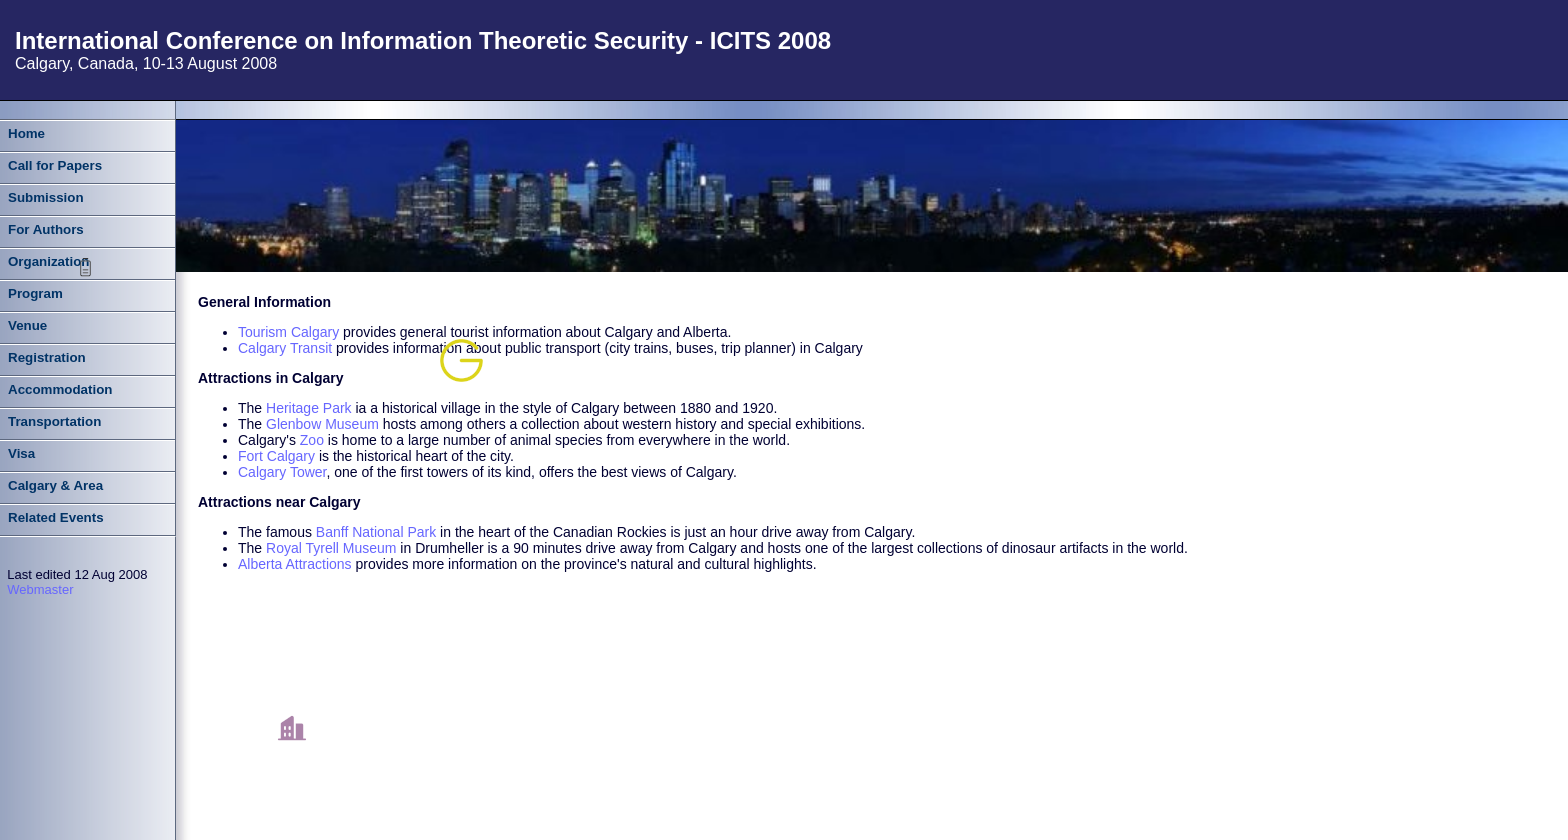 The image size is (1568, 840). What do you see at coordinates (461, 360) in the screenshot?
I see `sign in with Google` at bounding box center [461, 360].